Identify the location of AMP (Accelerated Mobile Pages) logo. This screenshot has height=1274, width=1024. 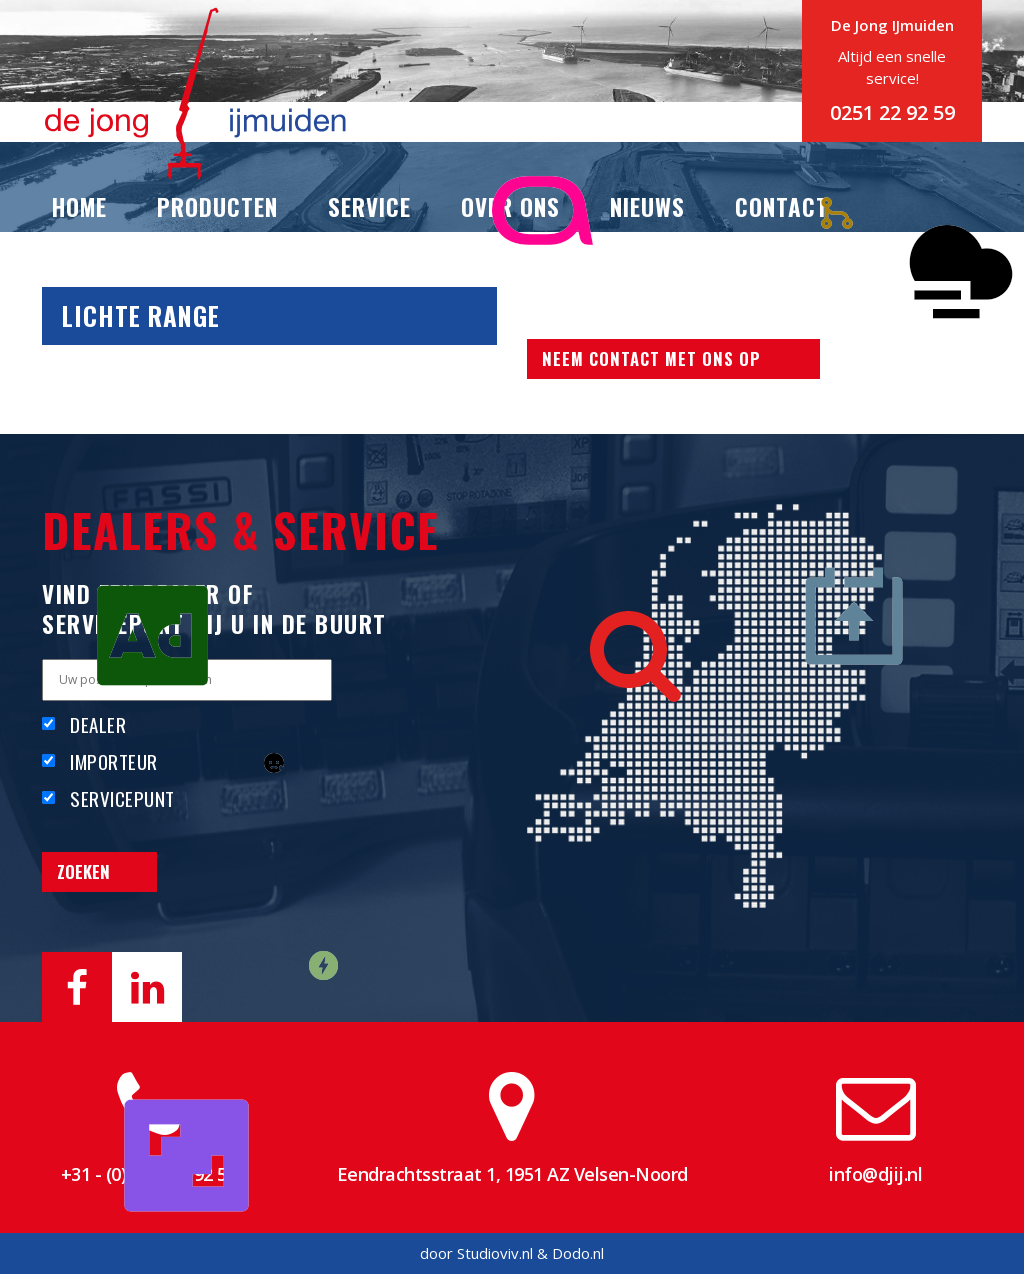
(323, 965).